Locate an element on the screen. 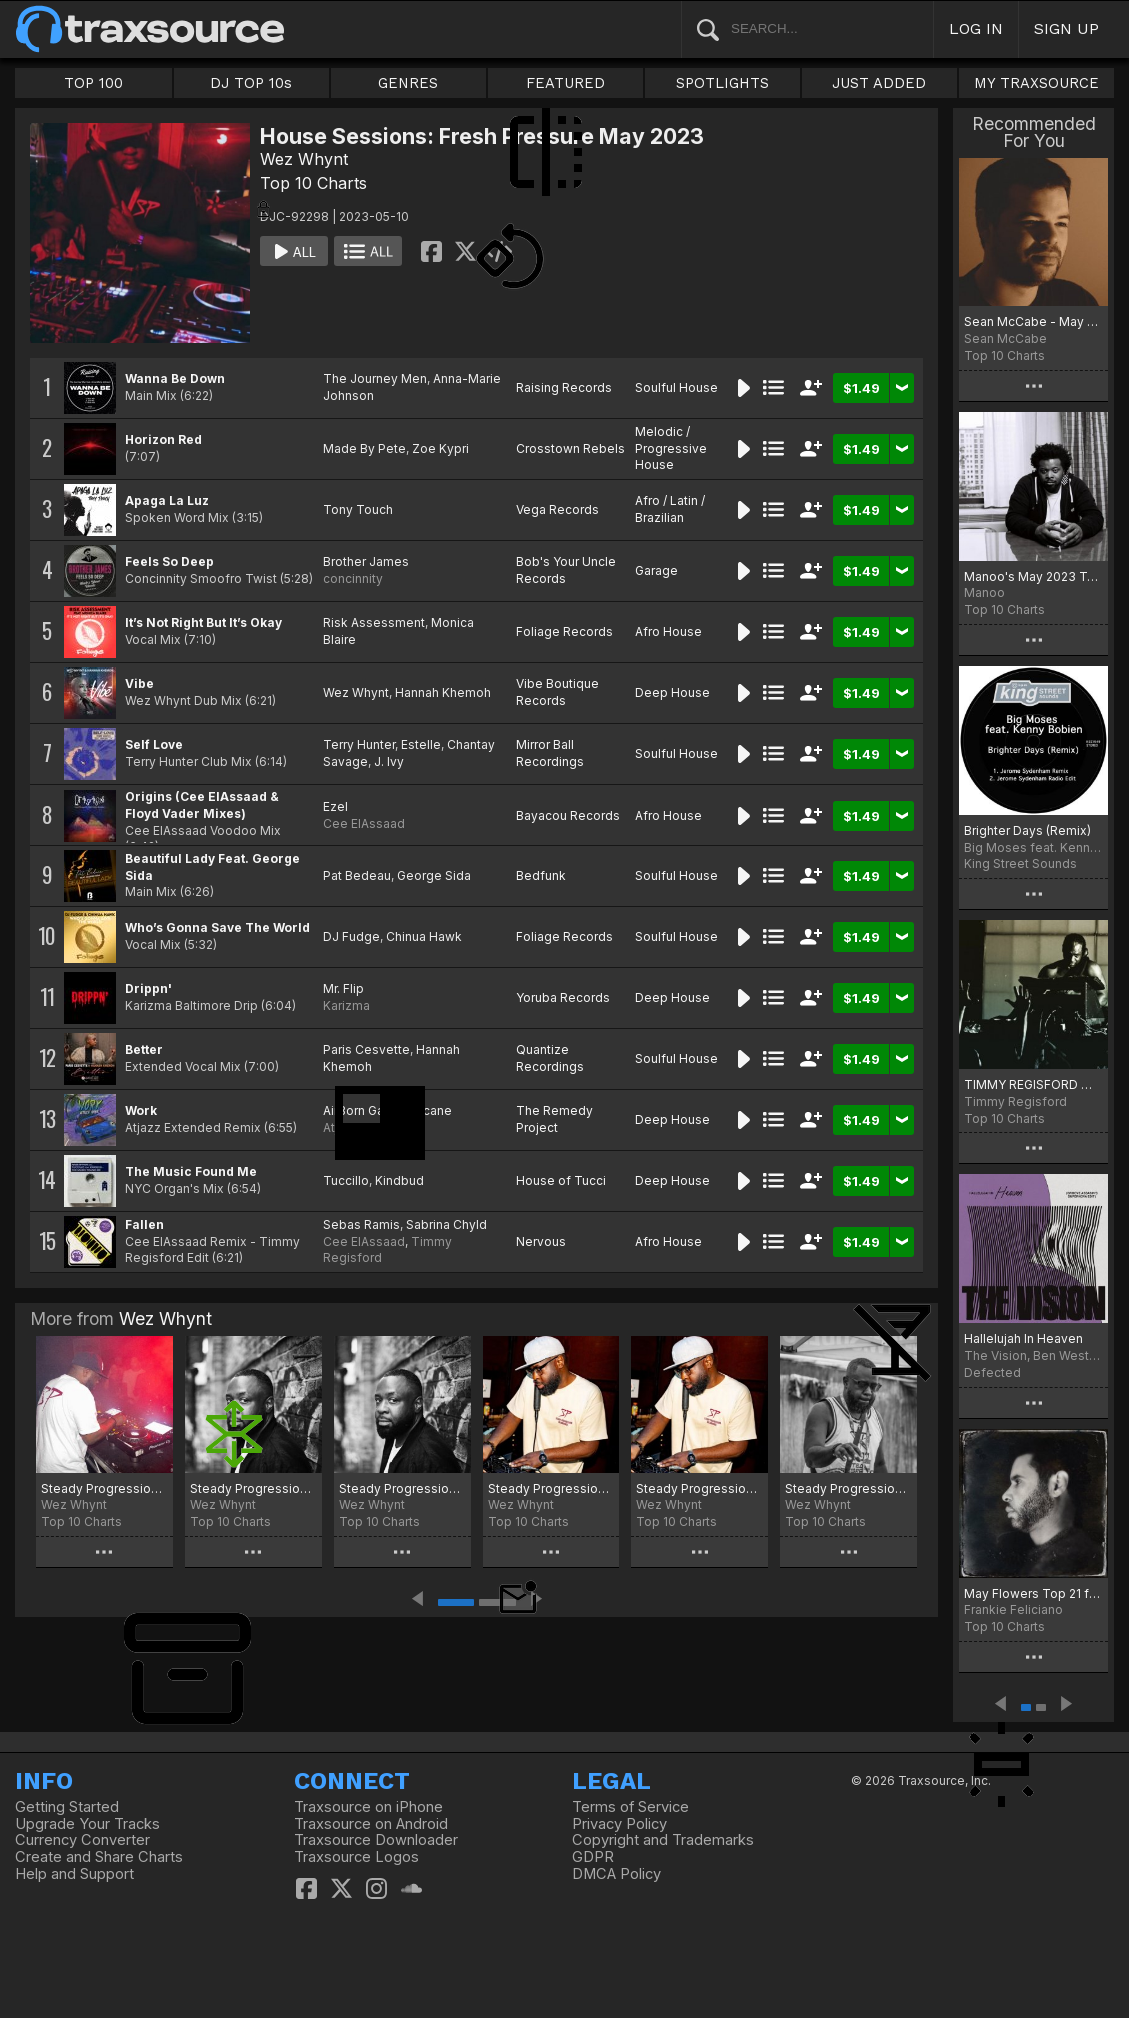  indicates alcohol-free zone or no drinks allowed is located at coordinates (895, 1340).